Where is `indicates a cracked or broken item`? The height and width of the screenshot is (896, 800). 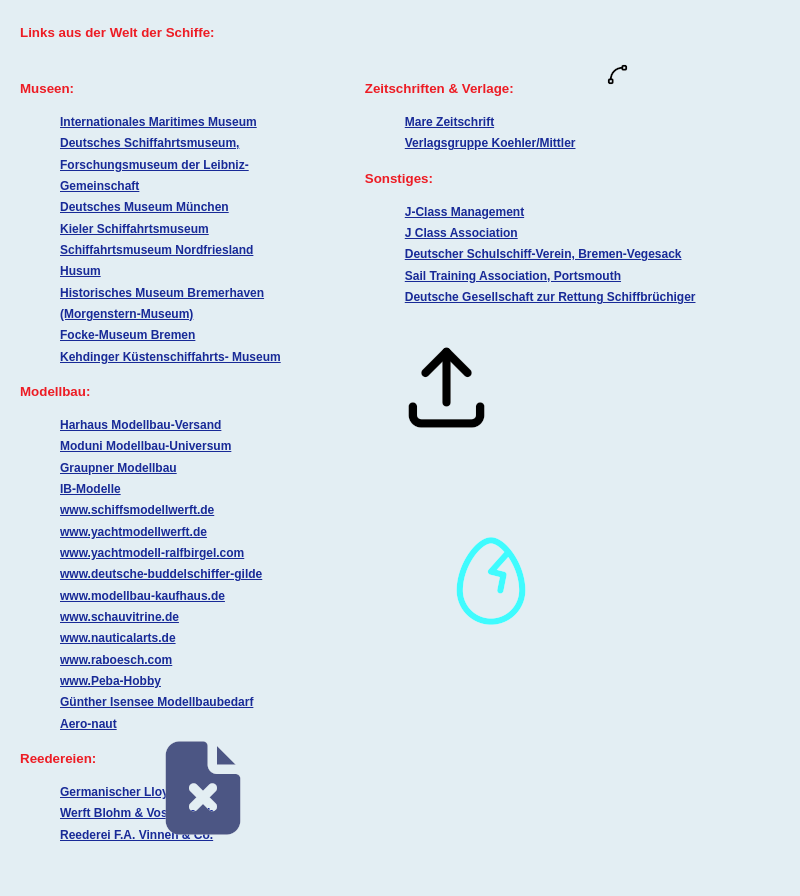
indicates a cracked or broken item is located at coordinates (491, 581).